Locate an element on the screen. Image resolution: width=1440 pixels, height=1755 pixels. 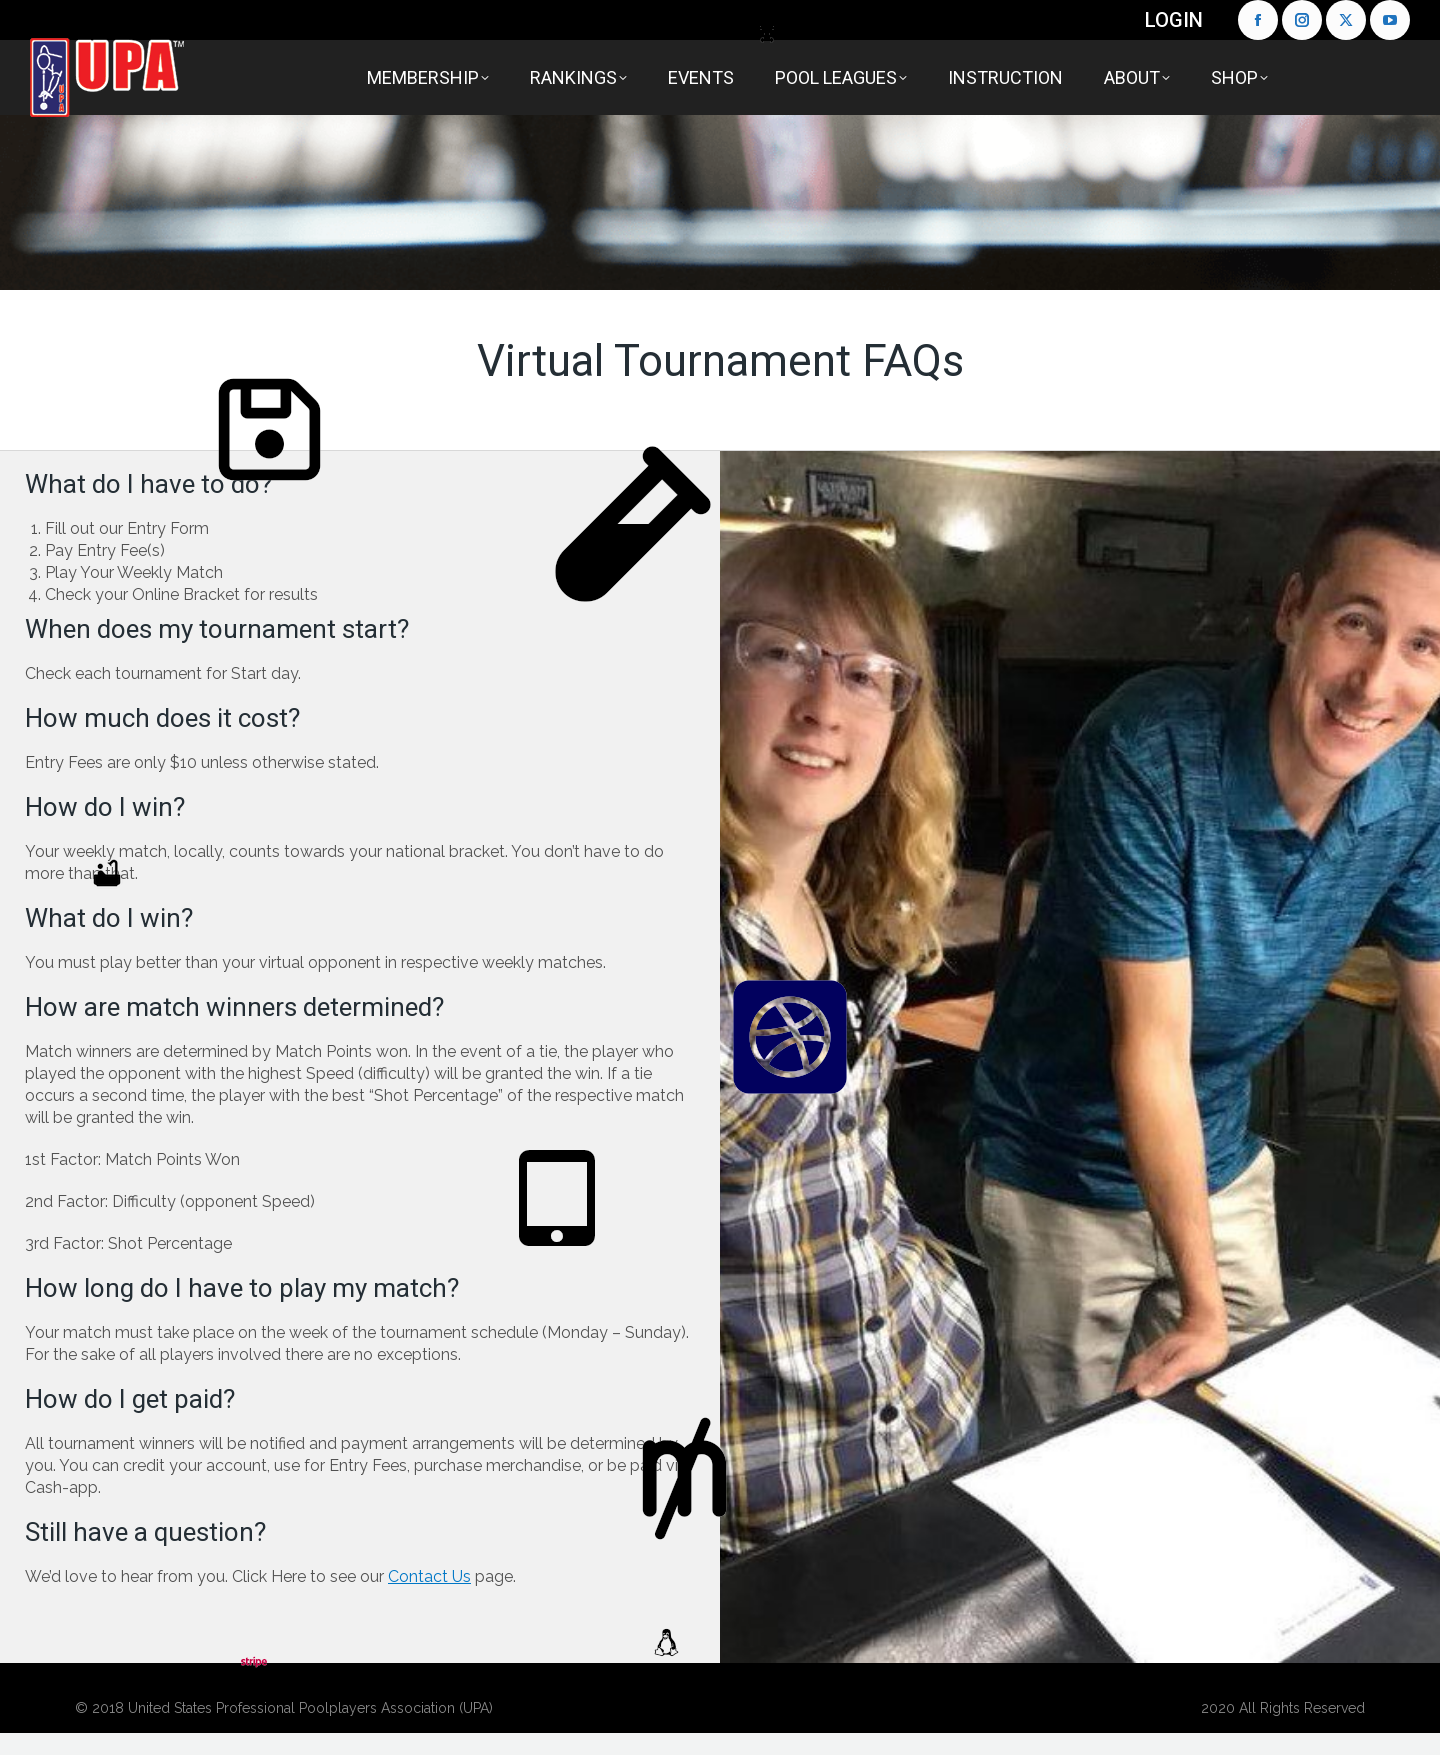
link to dribbble profile is located at coordinates (790, 1037).